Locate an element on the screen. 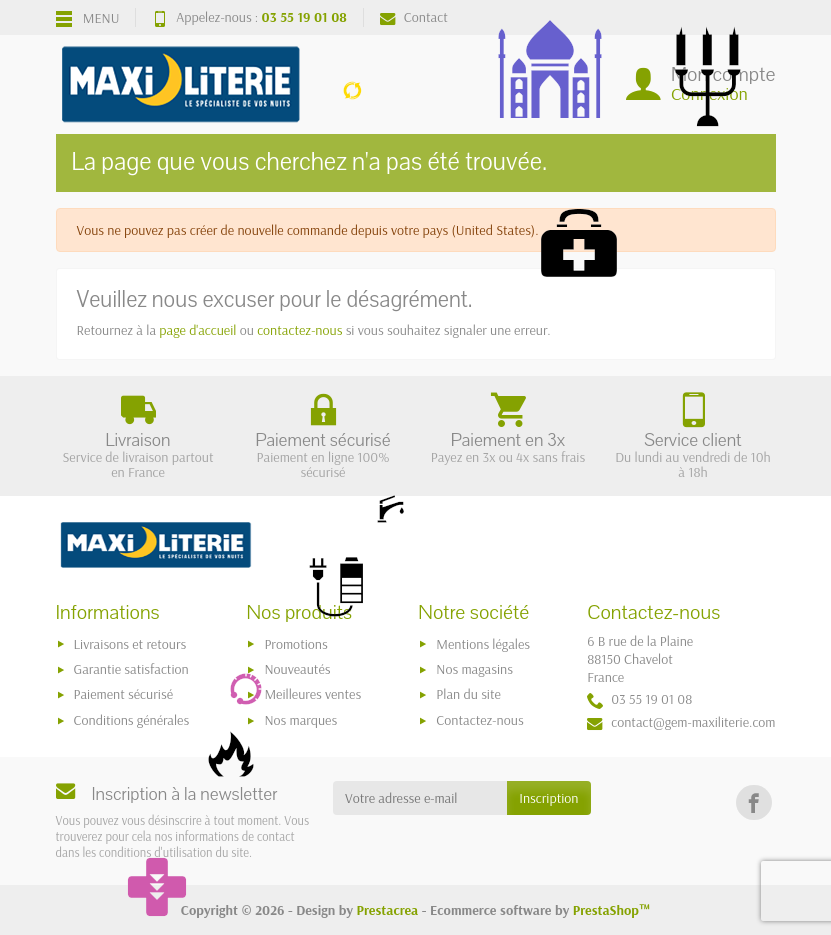 This screenshot has width=831, height=935. device is currently charging is located at coordinates (337, 587).